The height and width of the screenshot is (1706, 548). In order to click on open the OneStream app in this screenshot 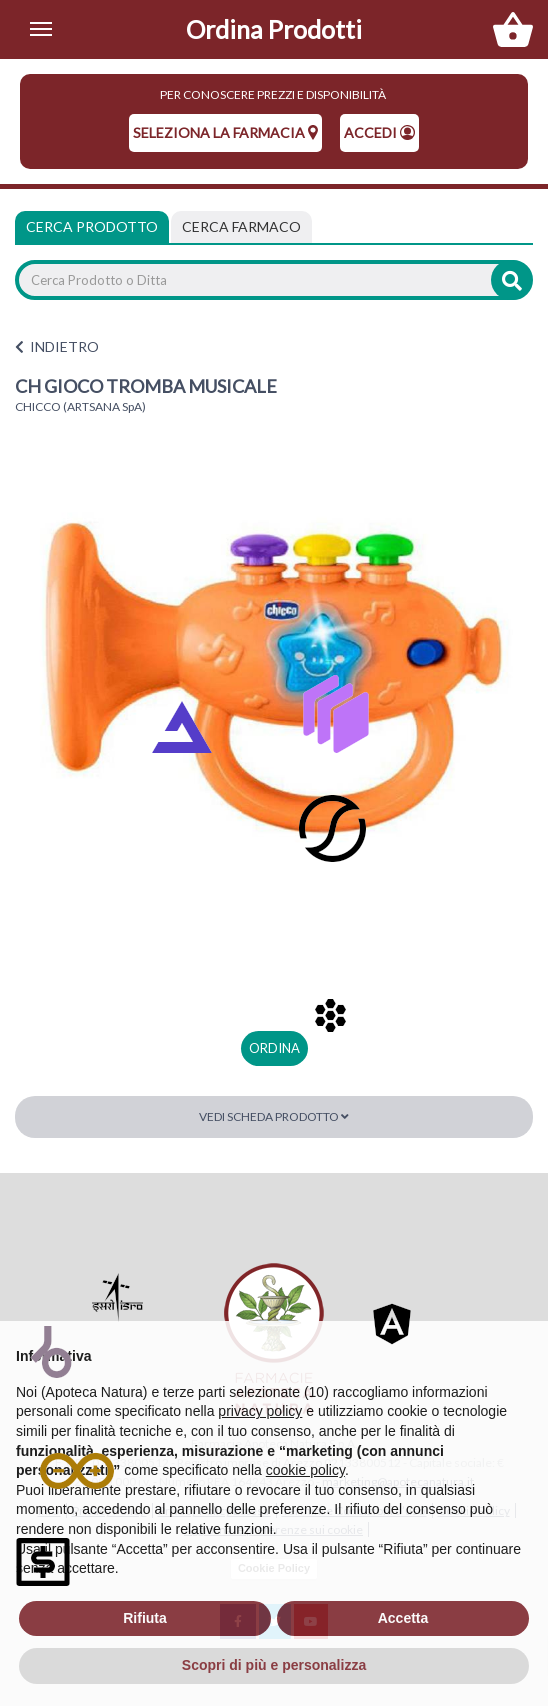, I will do `click(332, 828)`.